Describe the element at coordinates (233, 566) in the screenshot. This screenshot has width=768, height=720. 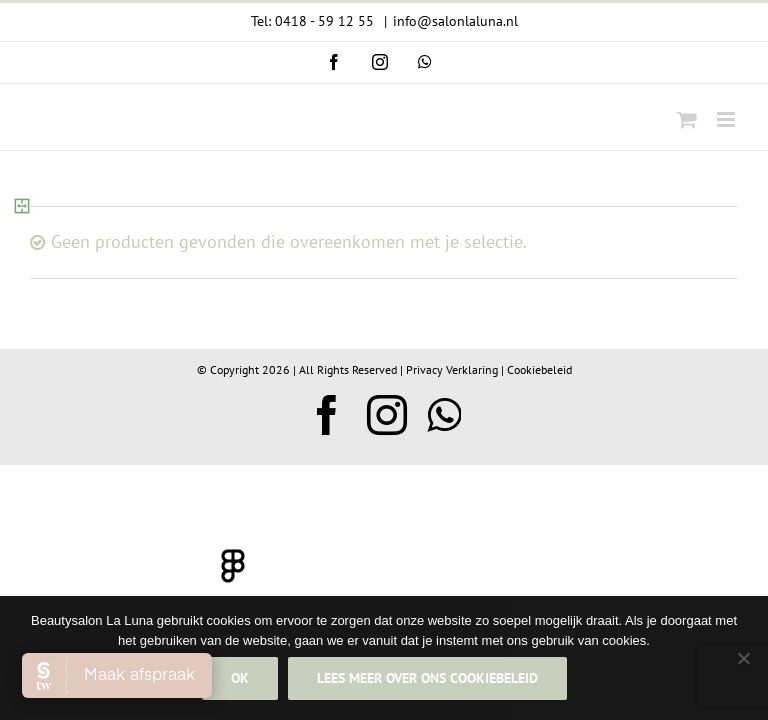
I see `open figma design app` at that location.